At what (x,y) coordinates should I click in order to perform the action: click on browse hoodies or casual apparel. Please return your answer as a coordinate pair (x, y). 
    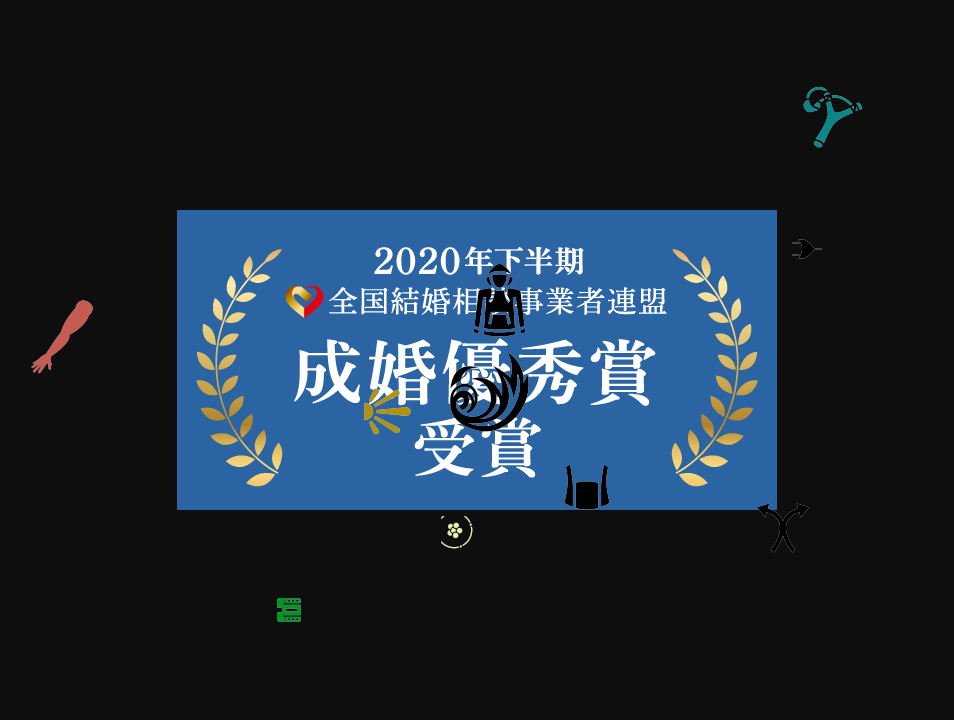
    Looking at the image, I should click on (499, 299).